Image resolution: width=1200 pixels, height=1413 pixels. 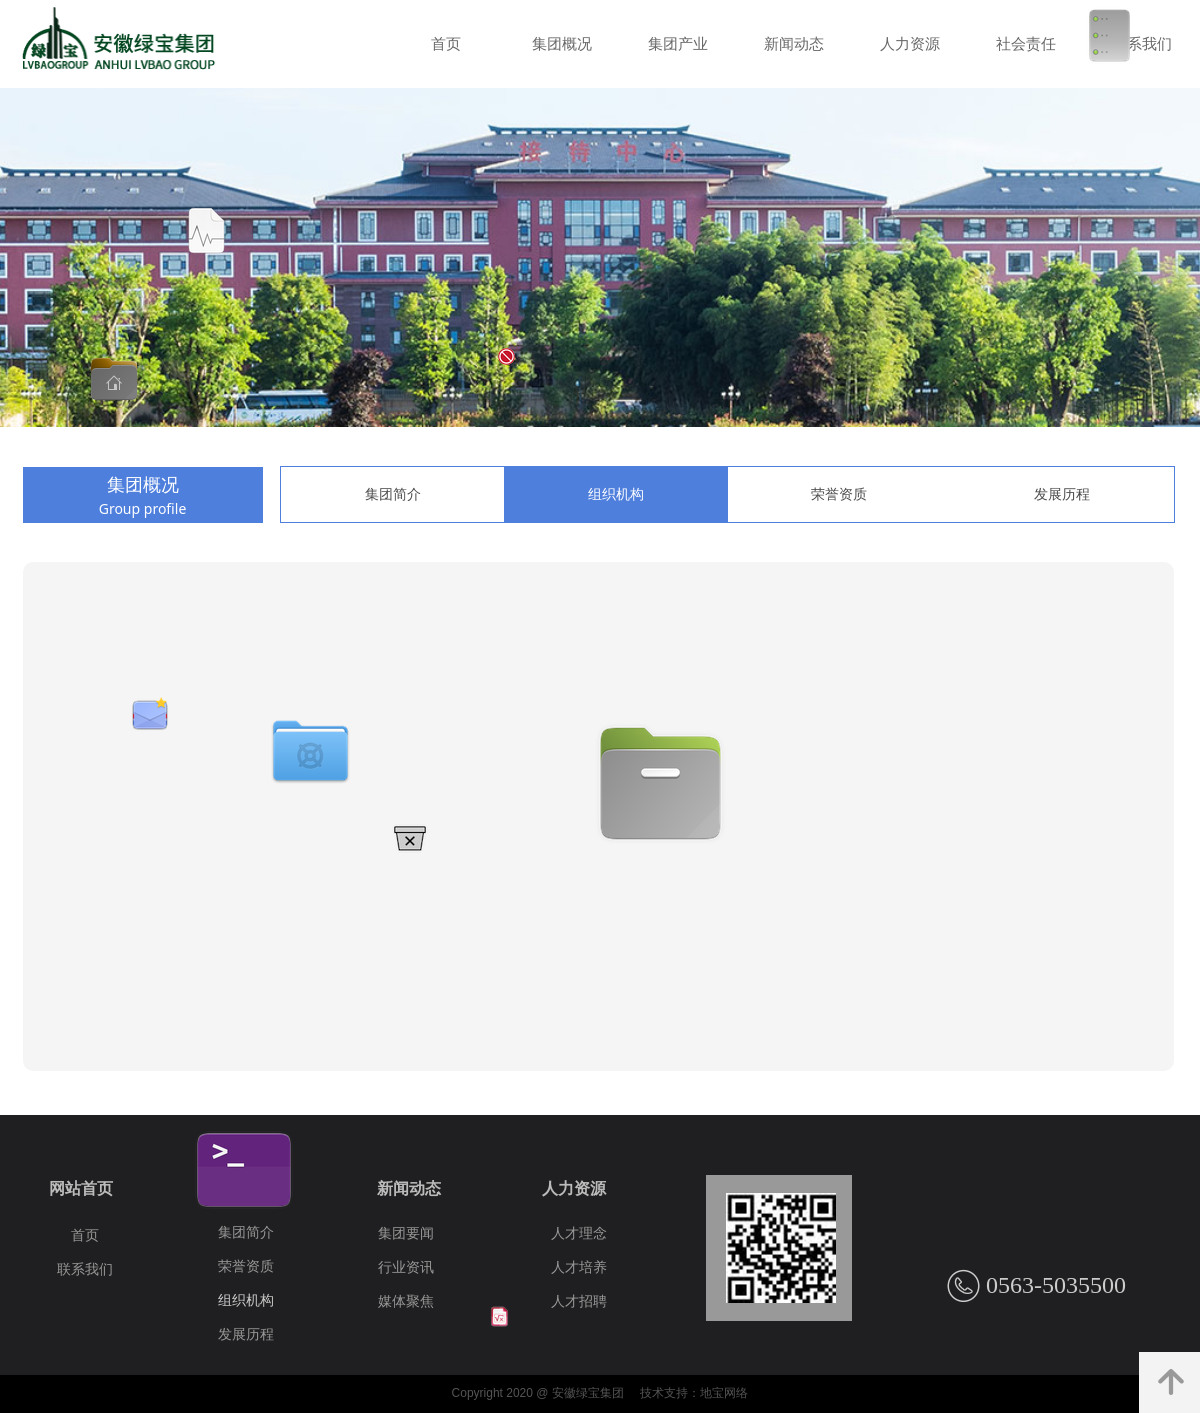 I want to click on indicates unread email messages, so click(x=150, y=715).